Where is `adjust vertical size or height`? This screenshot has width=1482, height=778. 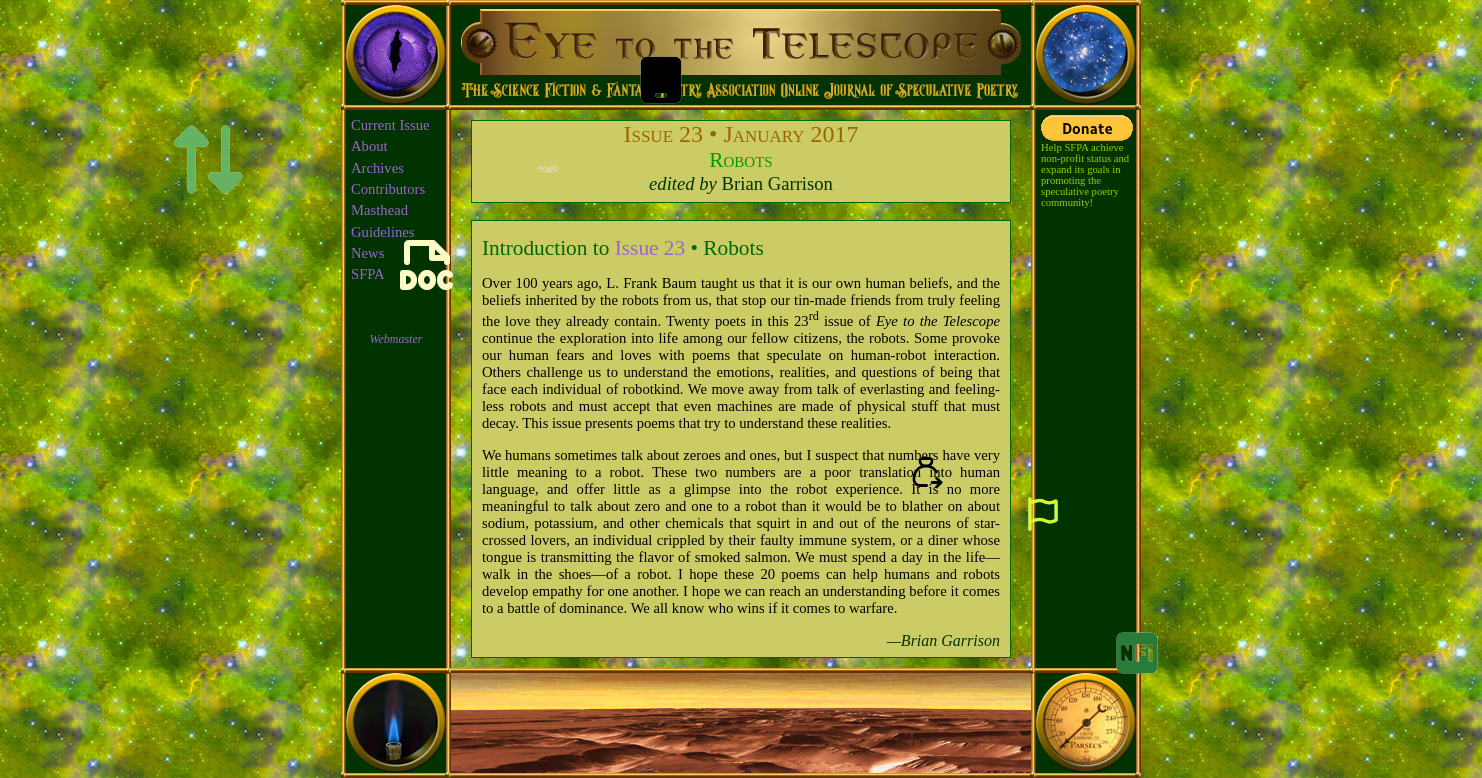
adjust vertical size or height is located at coordinates (208, 159).